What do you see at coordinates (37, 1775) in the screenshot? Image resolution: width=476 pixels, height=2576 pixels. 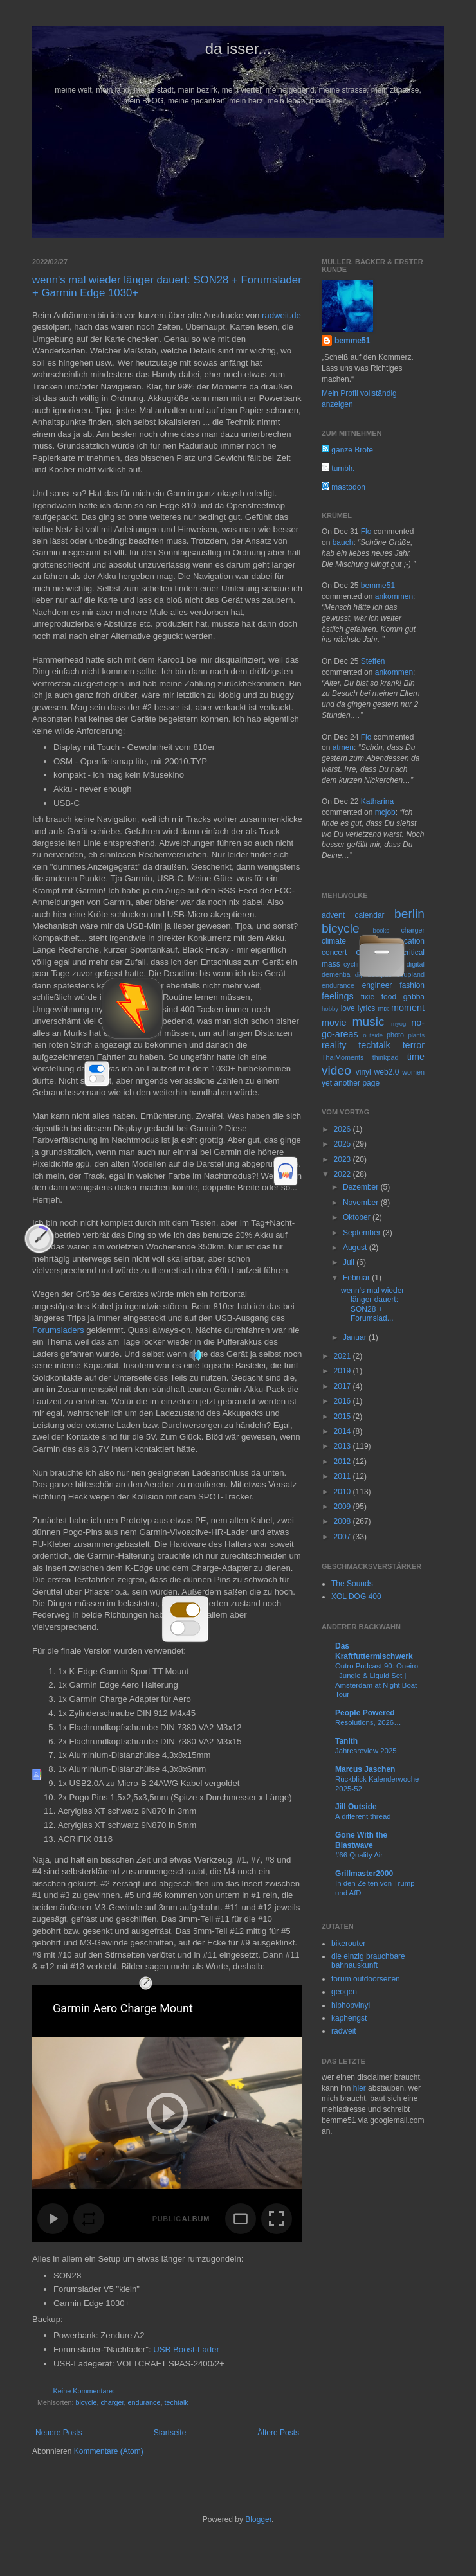 I see `open the contacts app` at bounding box center [37, 1775].